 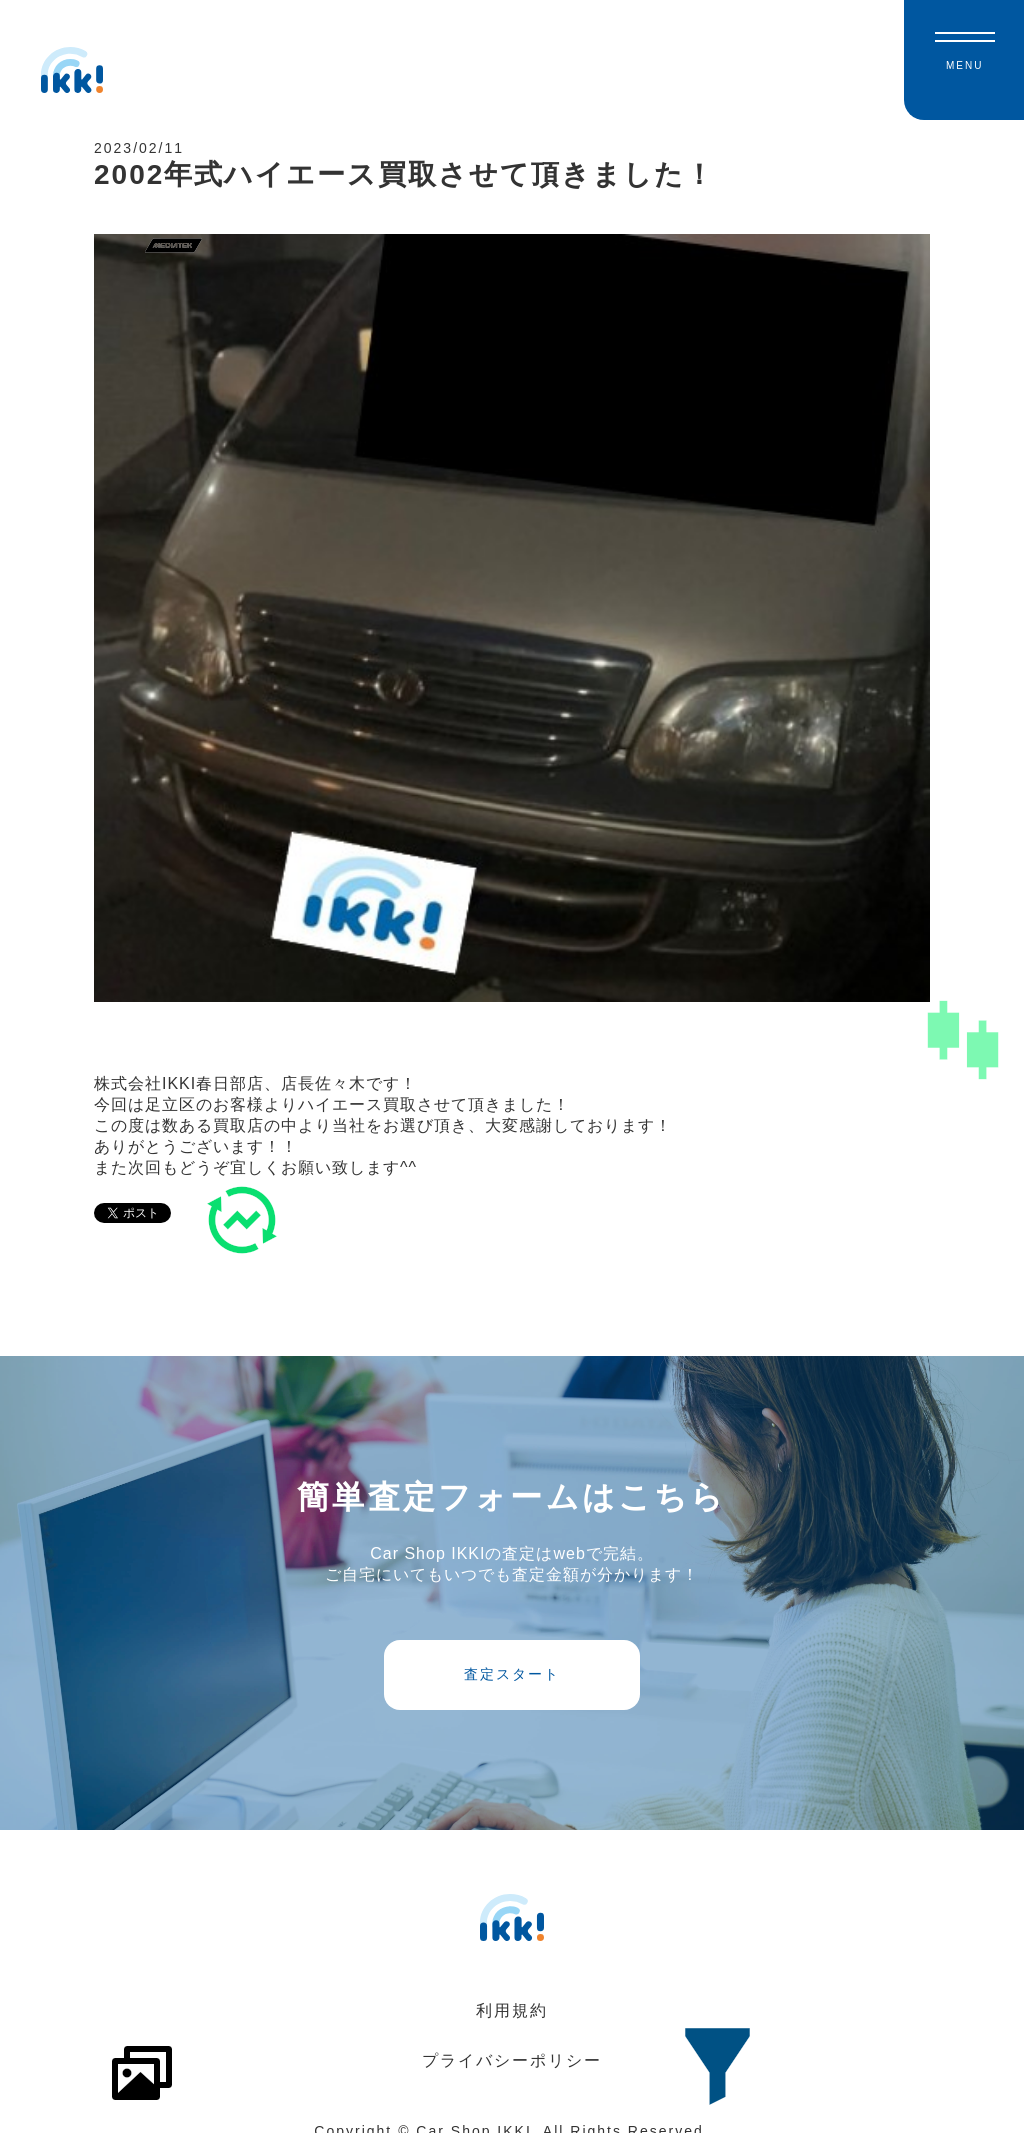 What do you see at coordinates (173, 245) in the screenshot?
I see `MediaTek company logo` at bounding box center [173, 245].